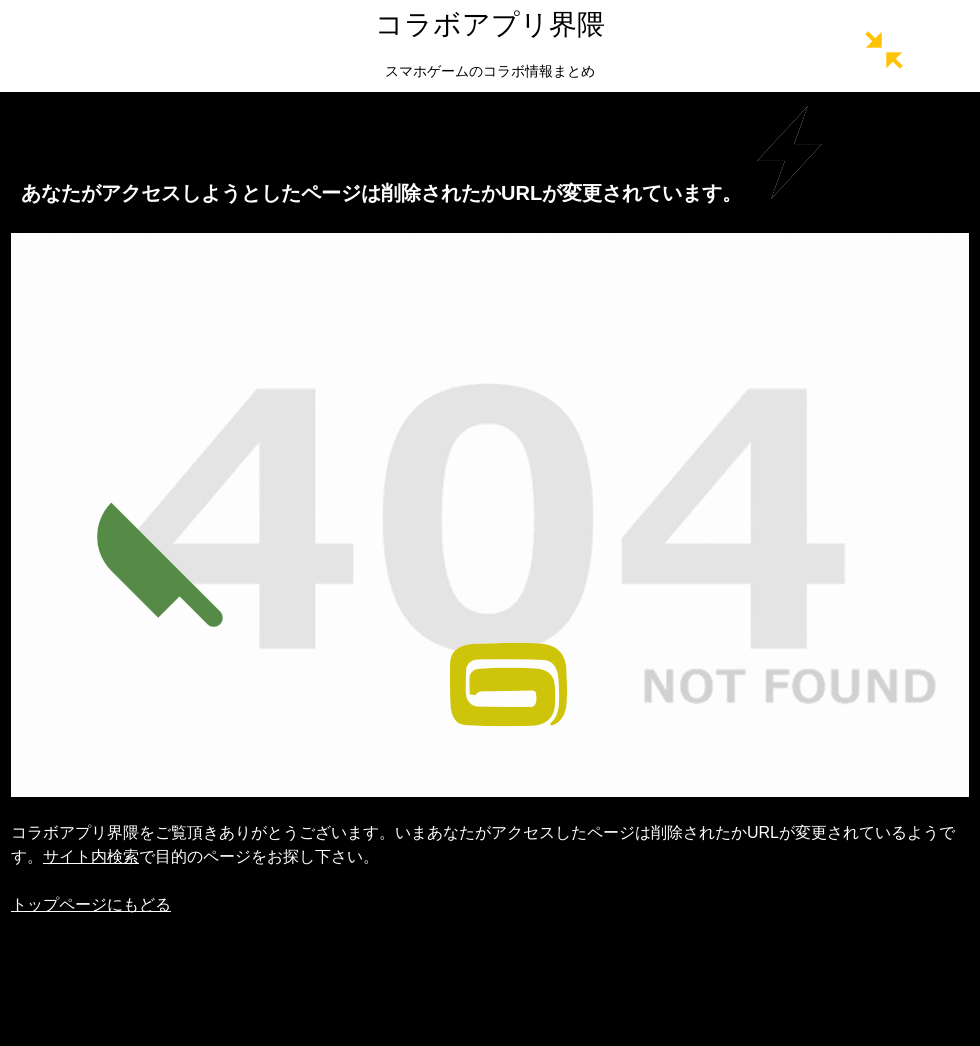  Describe the element at coordinates (884, 50) in the screenshot. I see `collapse or minimize an expanded view` at that location.